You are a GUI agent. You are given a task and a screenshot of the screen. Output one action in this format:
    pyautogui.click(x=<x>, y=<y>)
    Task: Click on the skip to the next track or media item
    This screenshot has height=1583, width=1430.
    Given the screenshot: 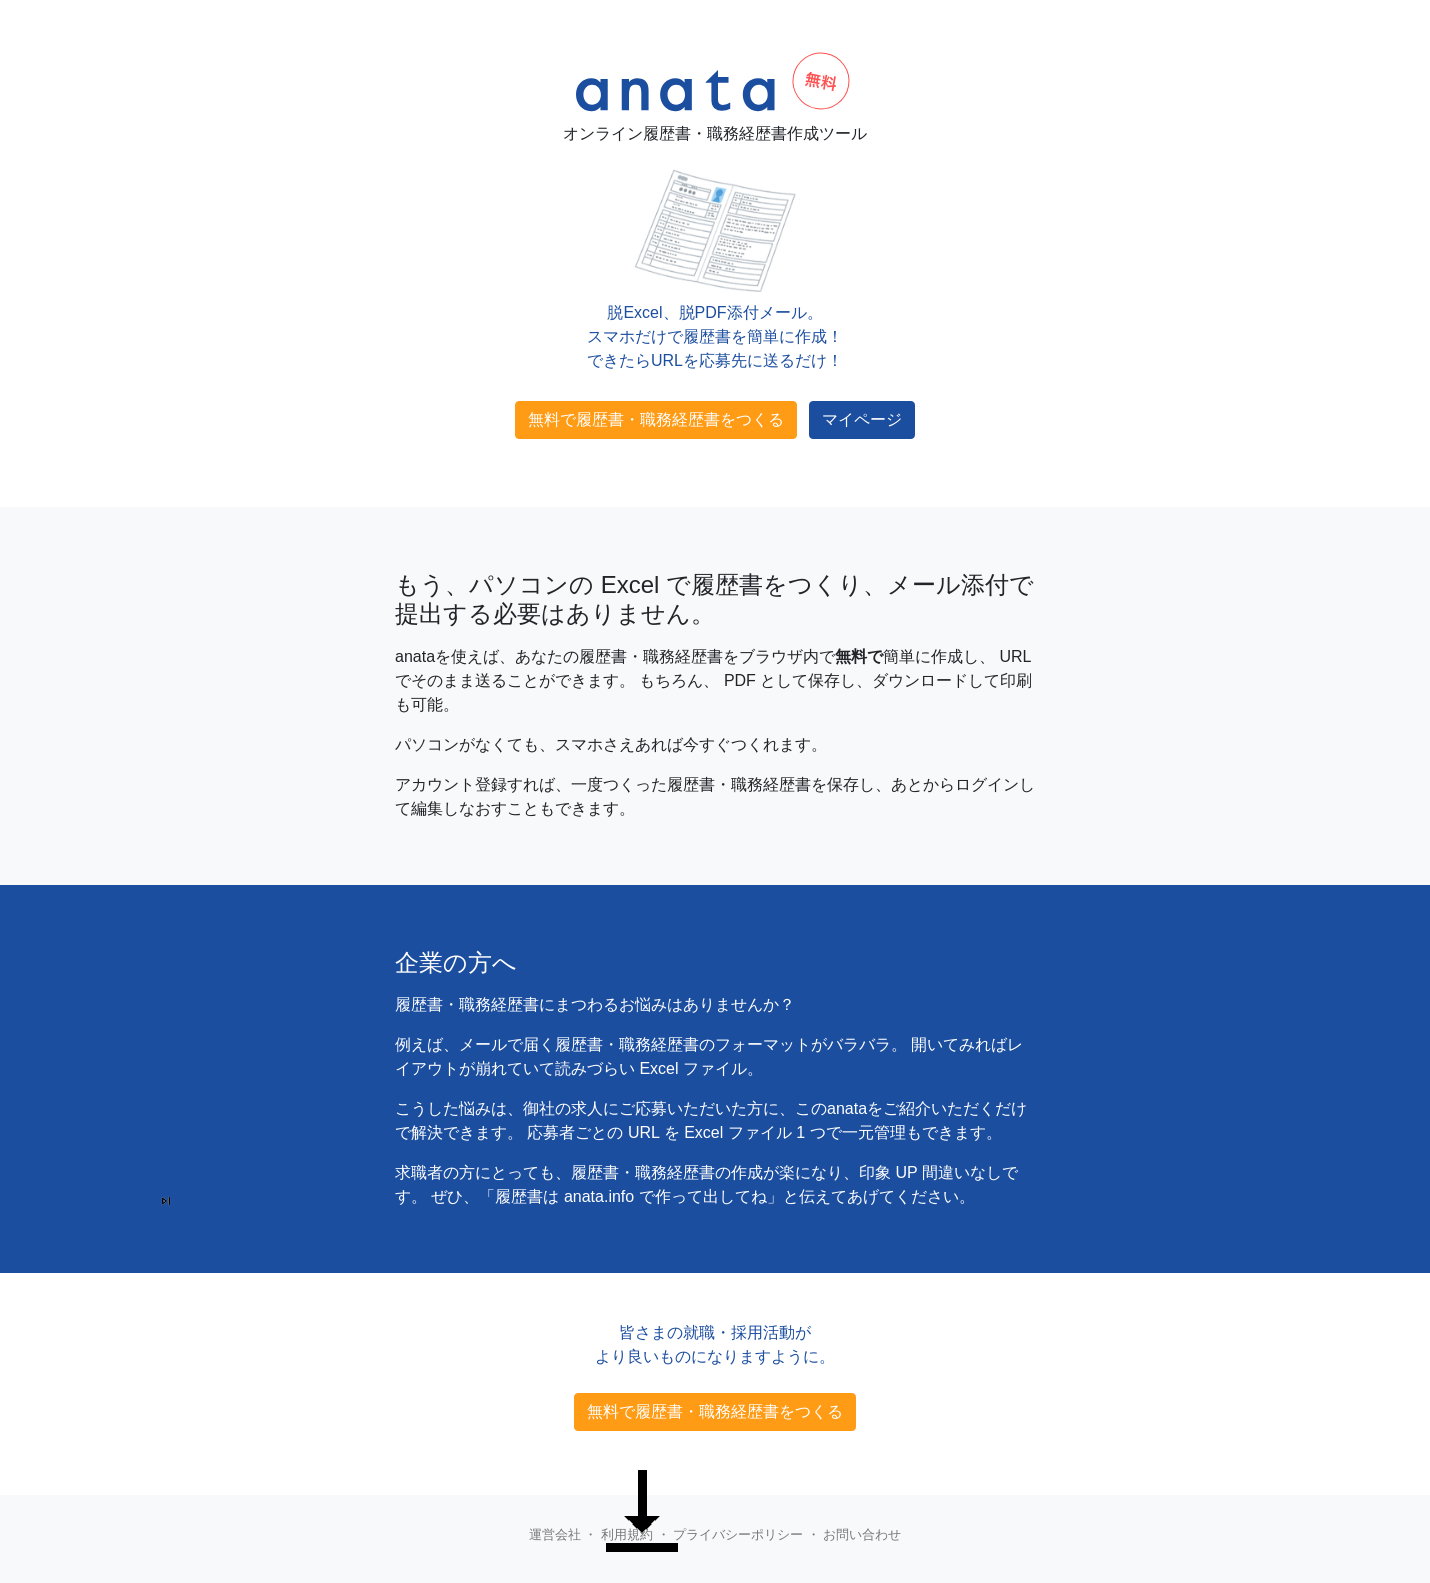 What is the action you would take?
    pyautogui.click(x=166, y=1201)
    